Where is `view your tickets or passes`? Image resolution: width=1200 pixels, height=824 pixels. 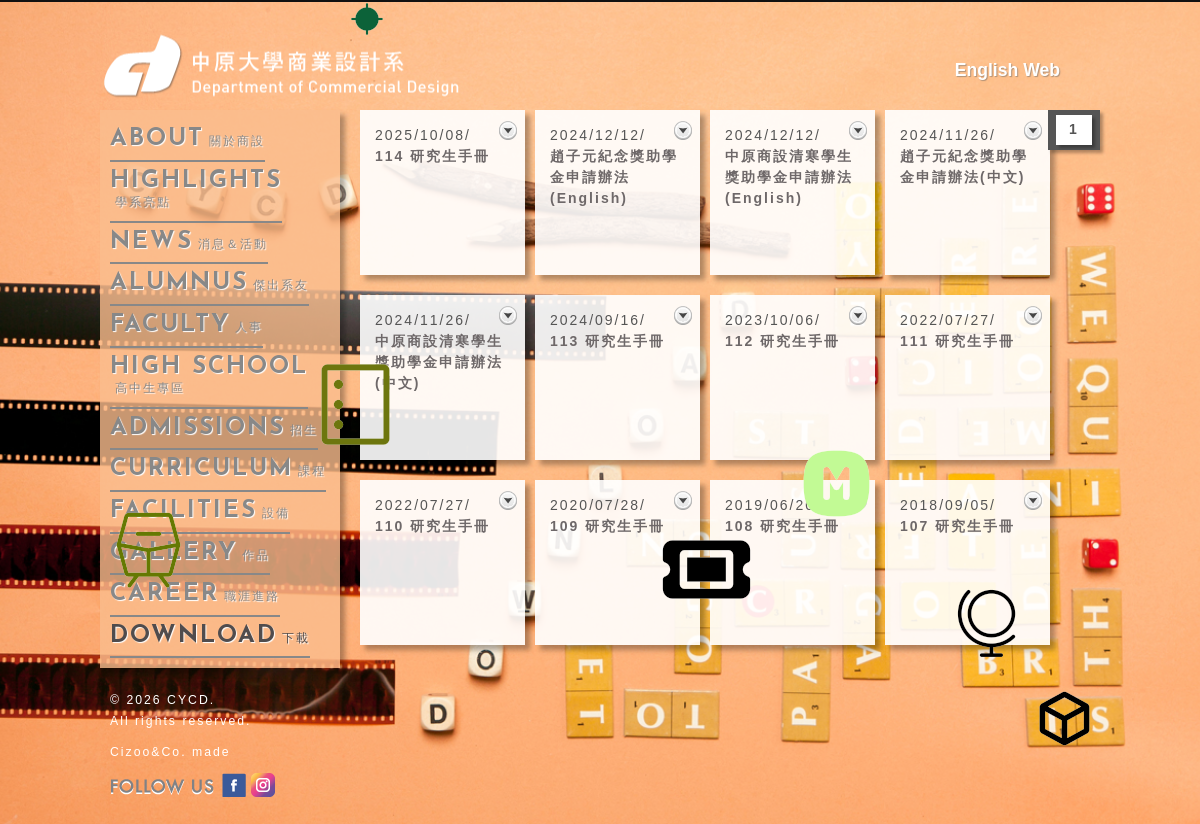 view your tickets or passes is located at coordinates (706, 569).